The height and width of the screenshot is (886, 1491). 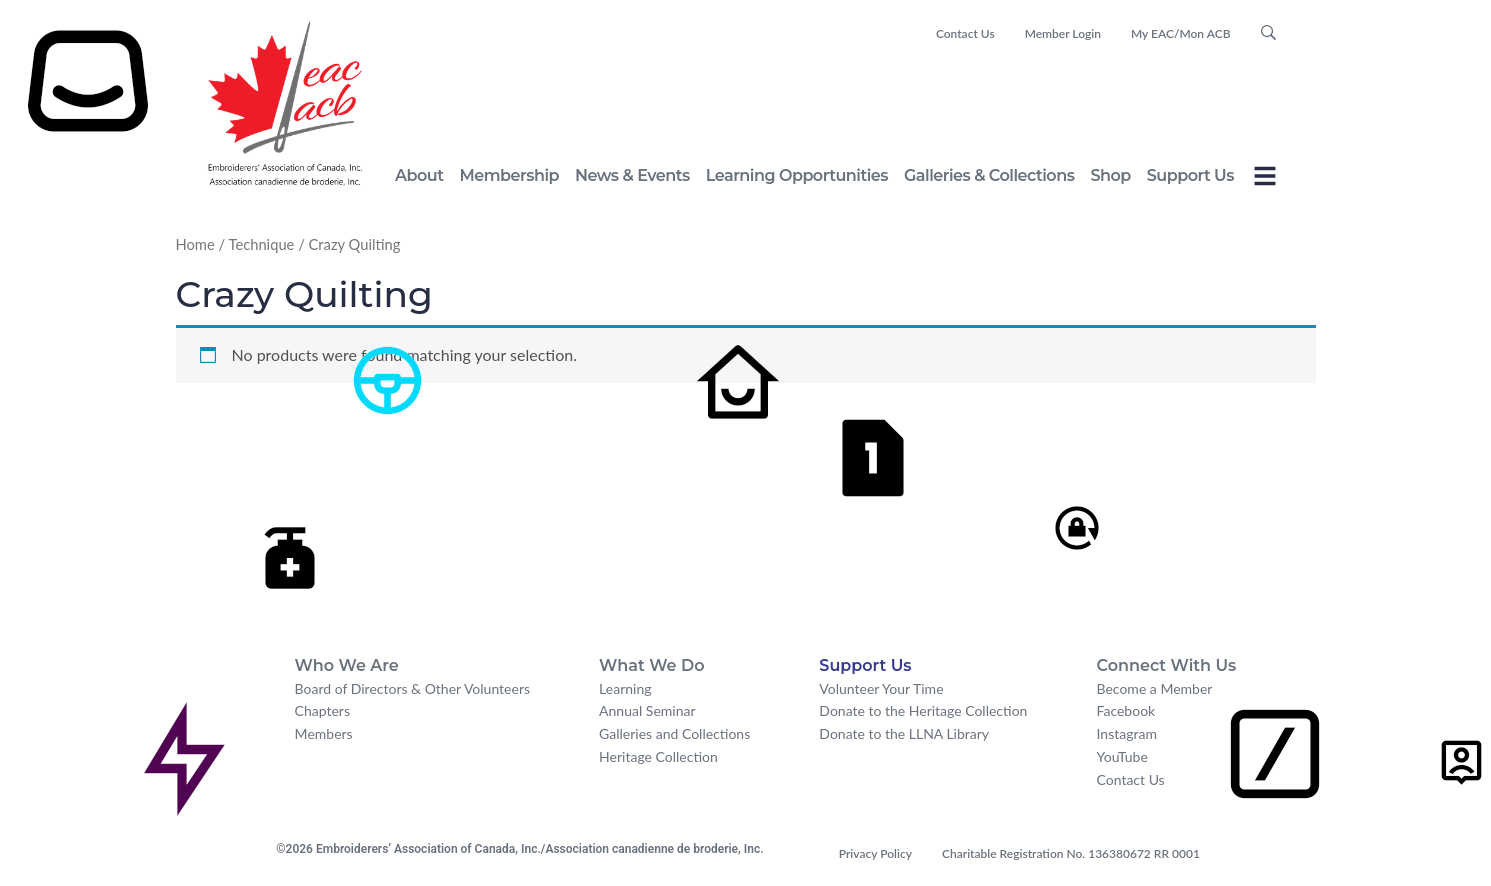 What do you see at coordinates (182, 759) in the screenshot?
I see `turn on device flashlight` at bounding box center [182, 759].